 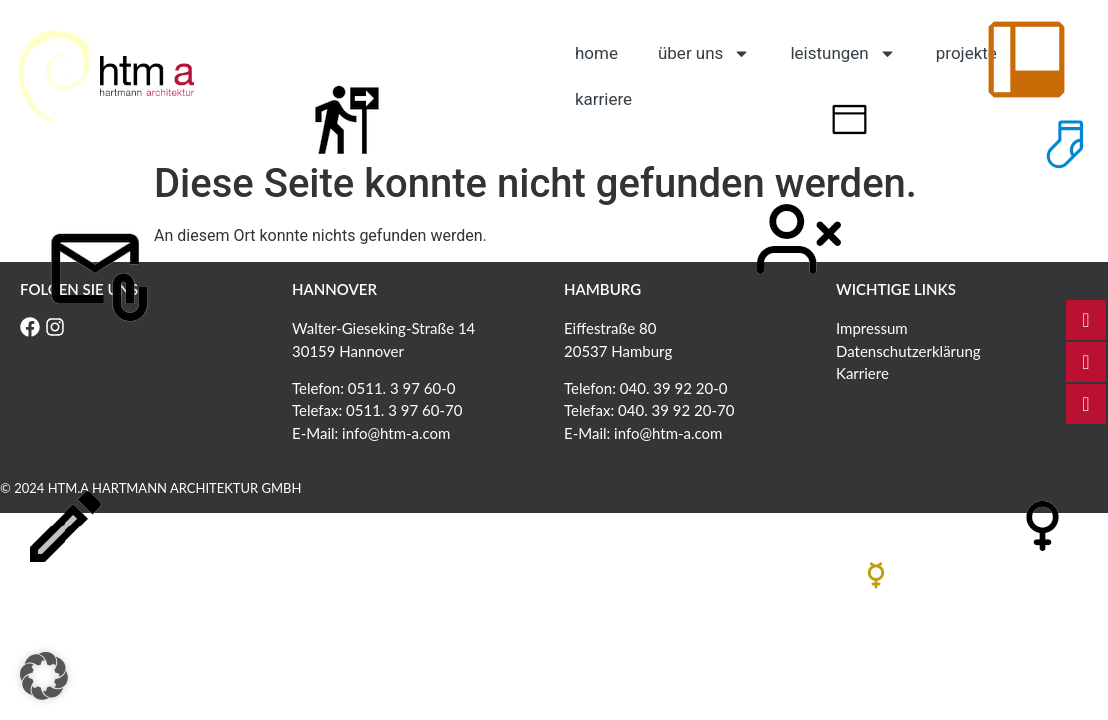 What do you see at coordinates (1026, 59) in the screenshot?
I see `toggle right side panel visibility` at bounding box center [1026, 59].